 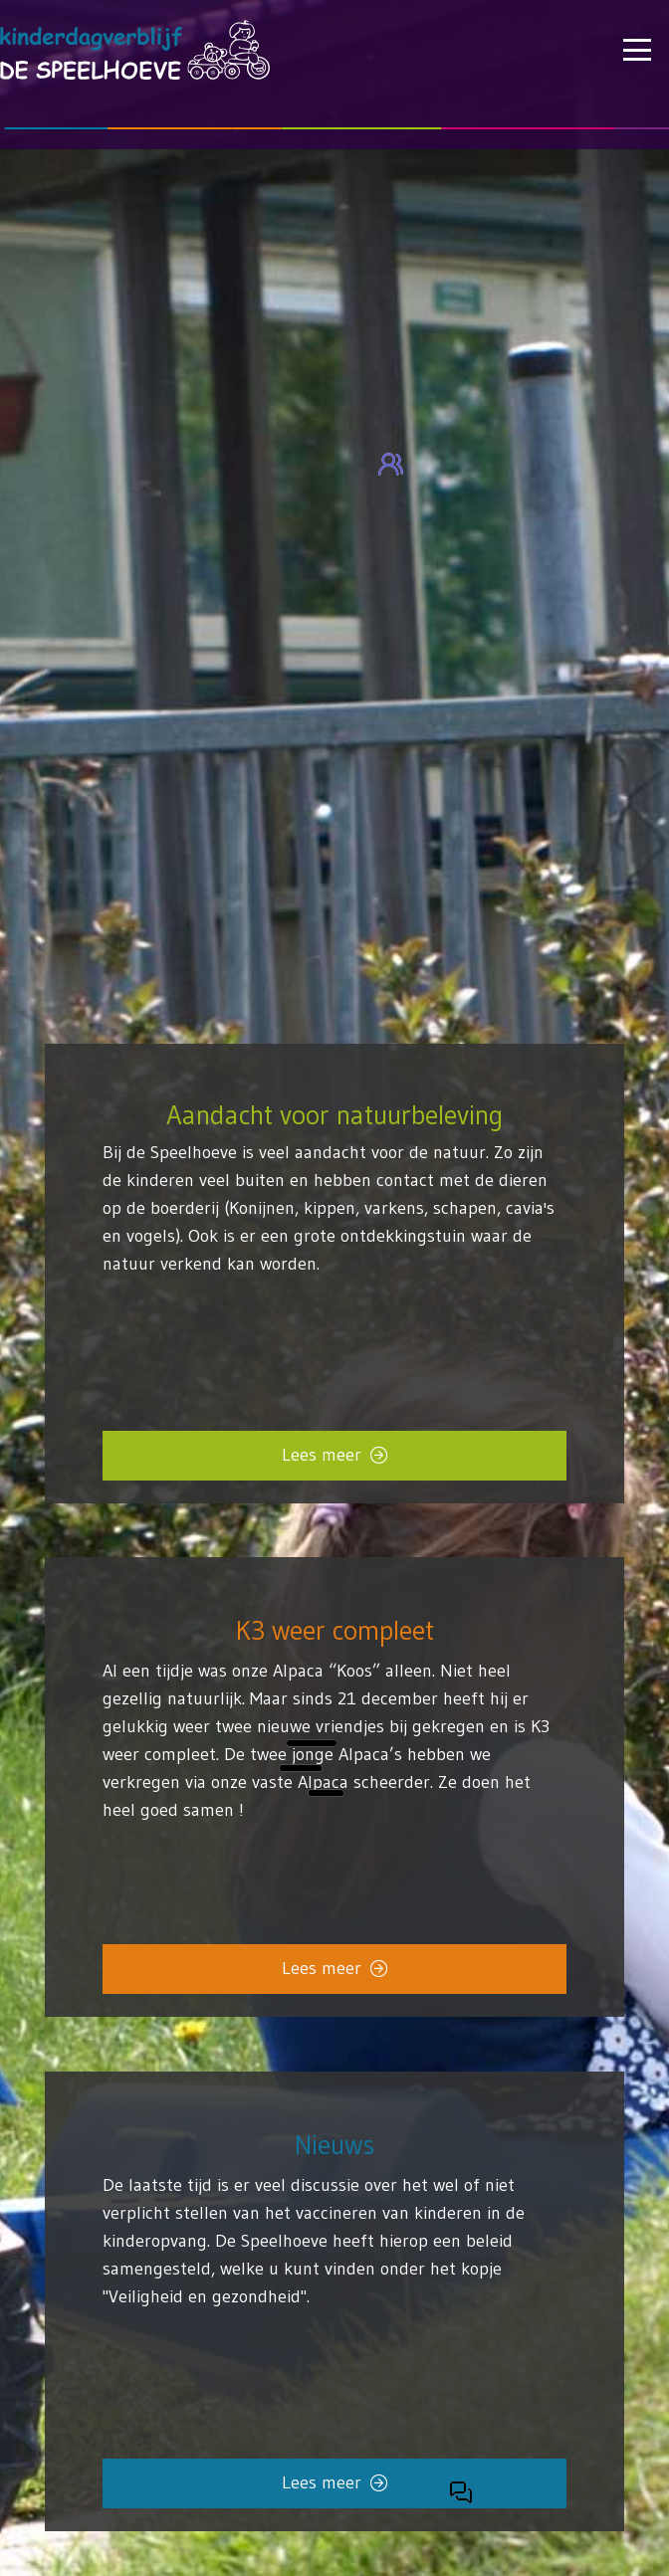 I want to click on open group chat or conversations, so click(x=461, y=2492).